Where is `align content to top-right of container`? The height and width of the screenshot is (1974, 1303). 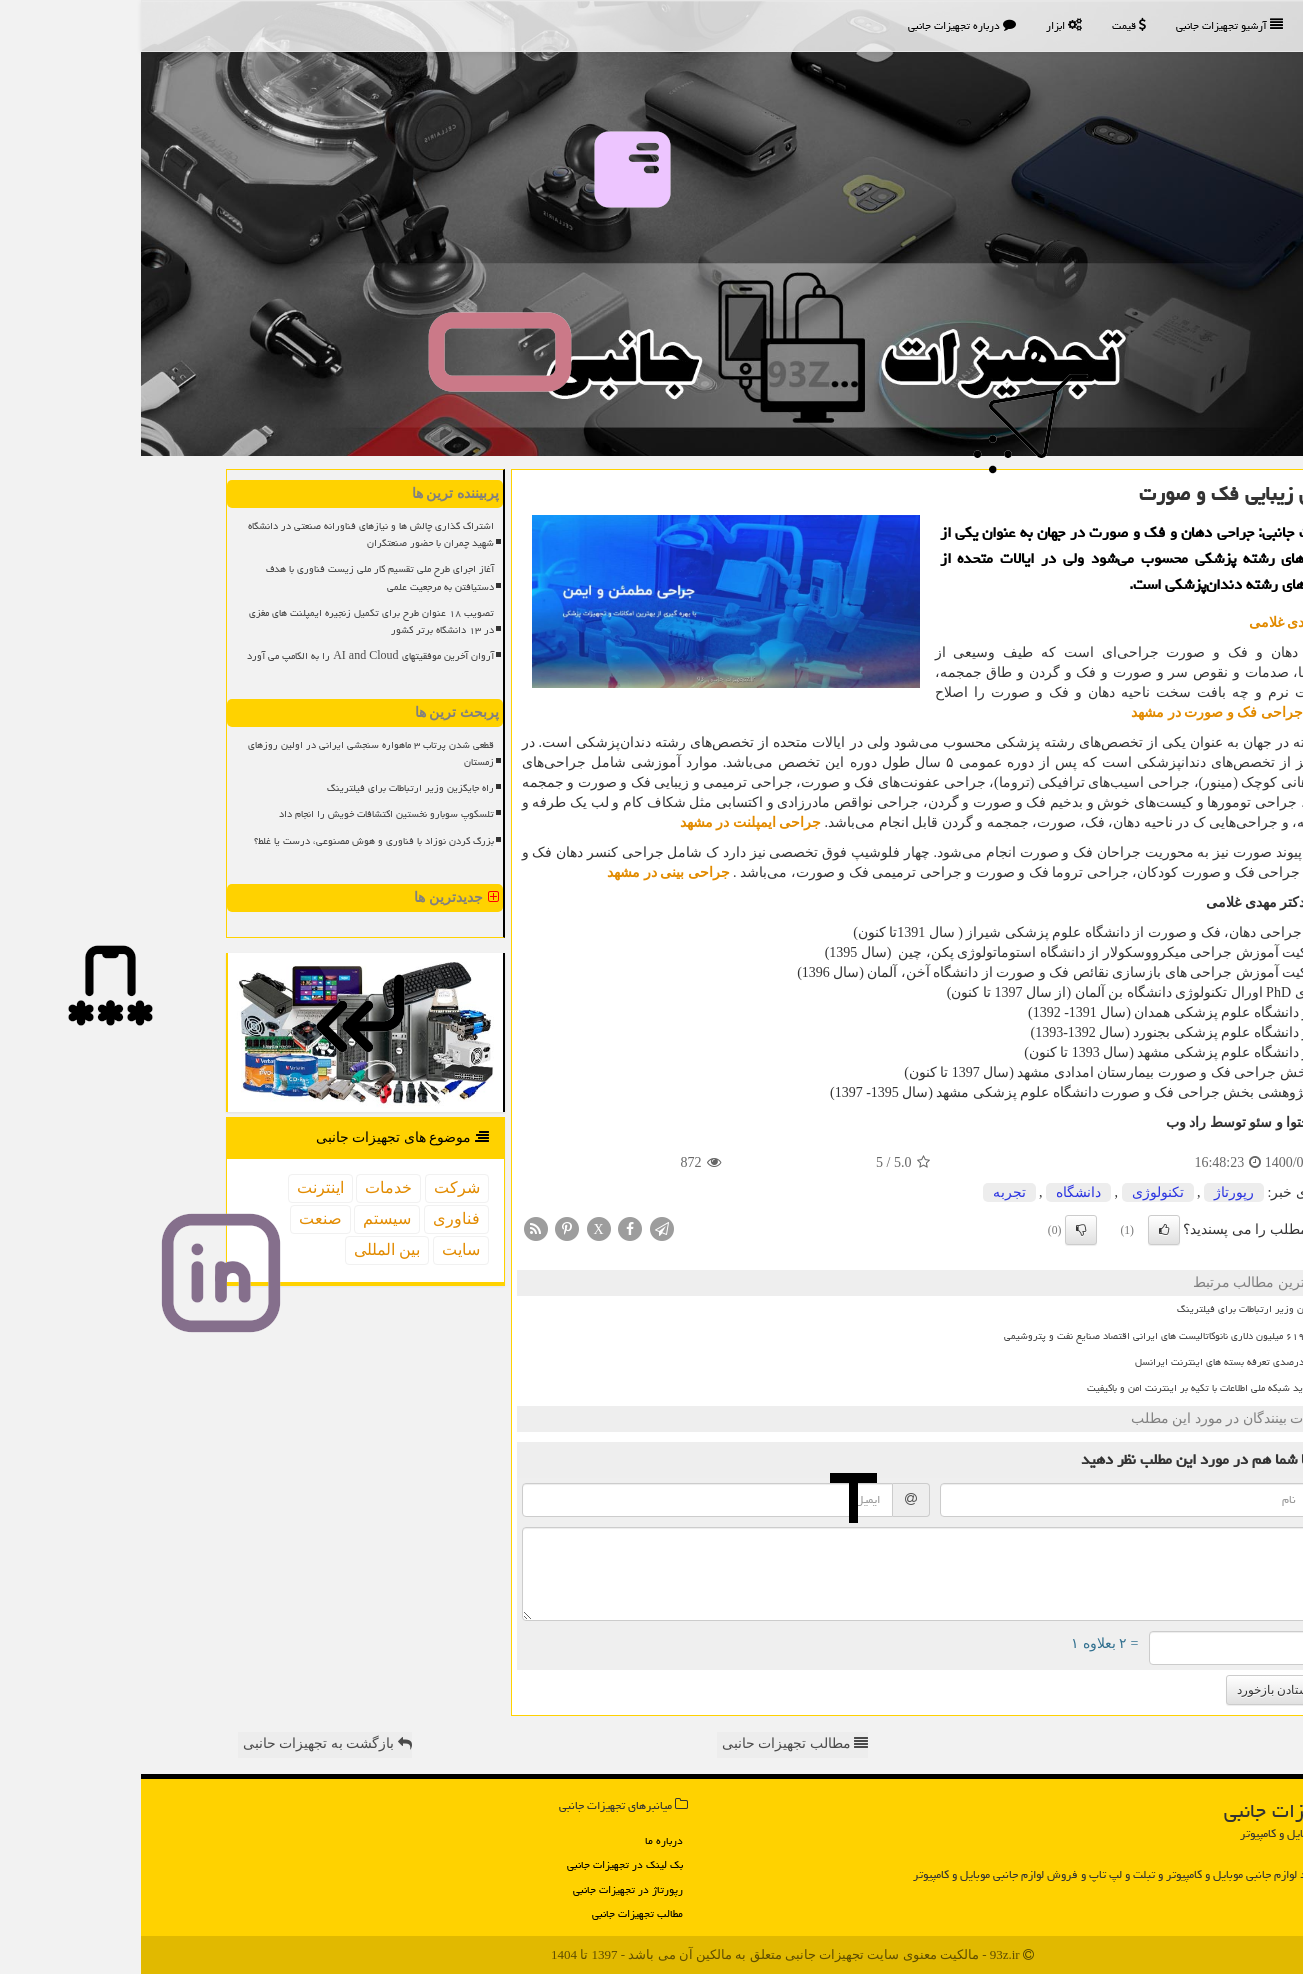 align content to top-right of container is located at coordinates (632, 169).